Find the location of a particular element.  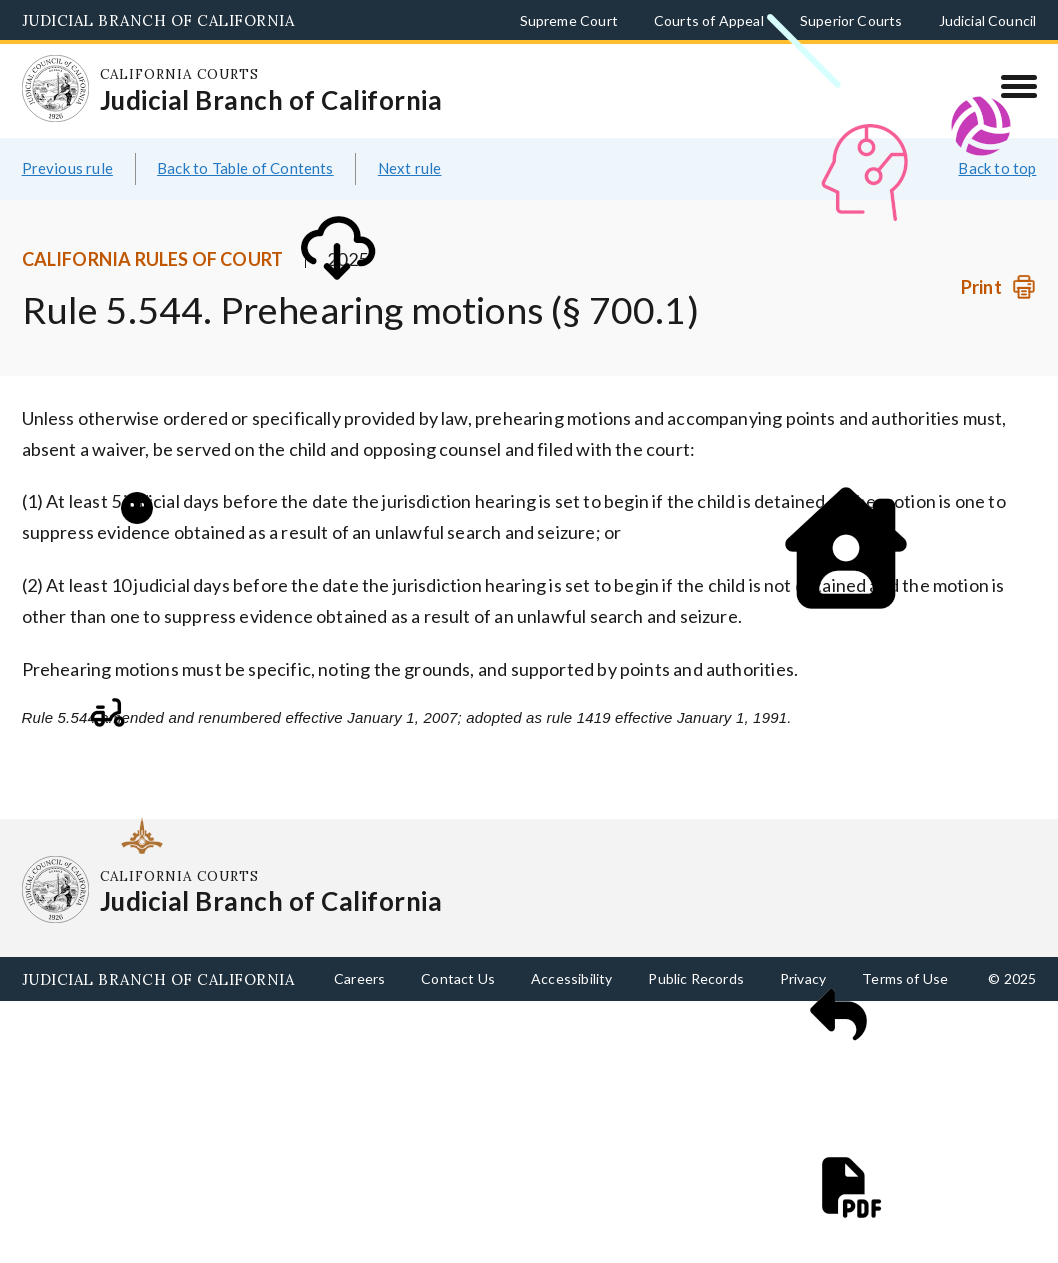

view or open a PDF document is located at coordinates (850, 1185).